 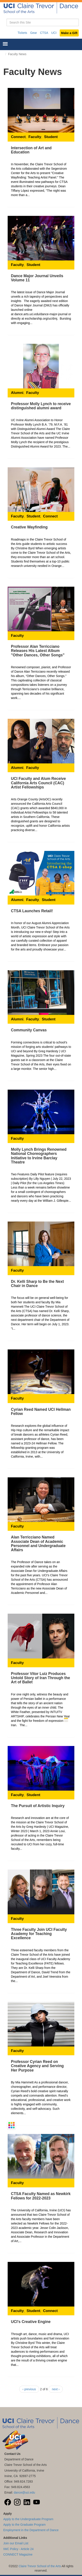 I want to click on open the app launcher to view all applications, so click(x=11, y=2125).